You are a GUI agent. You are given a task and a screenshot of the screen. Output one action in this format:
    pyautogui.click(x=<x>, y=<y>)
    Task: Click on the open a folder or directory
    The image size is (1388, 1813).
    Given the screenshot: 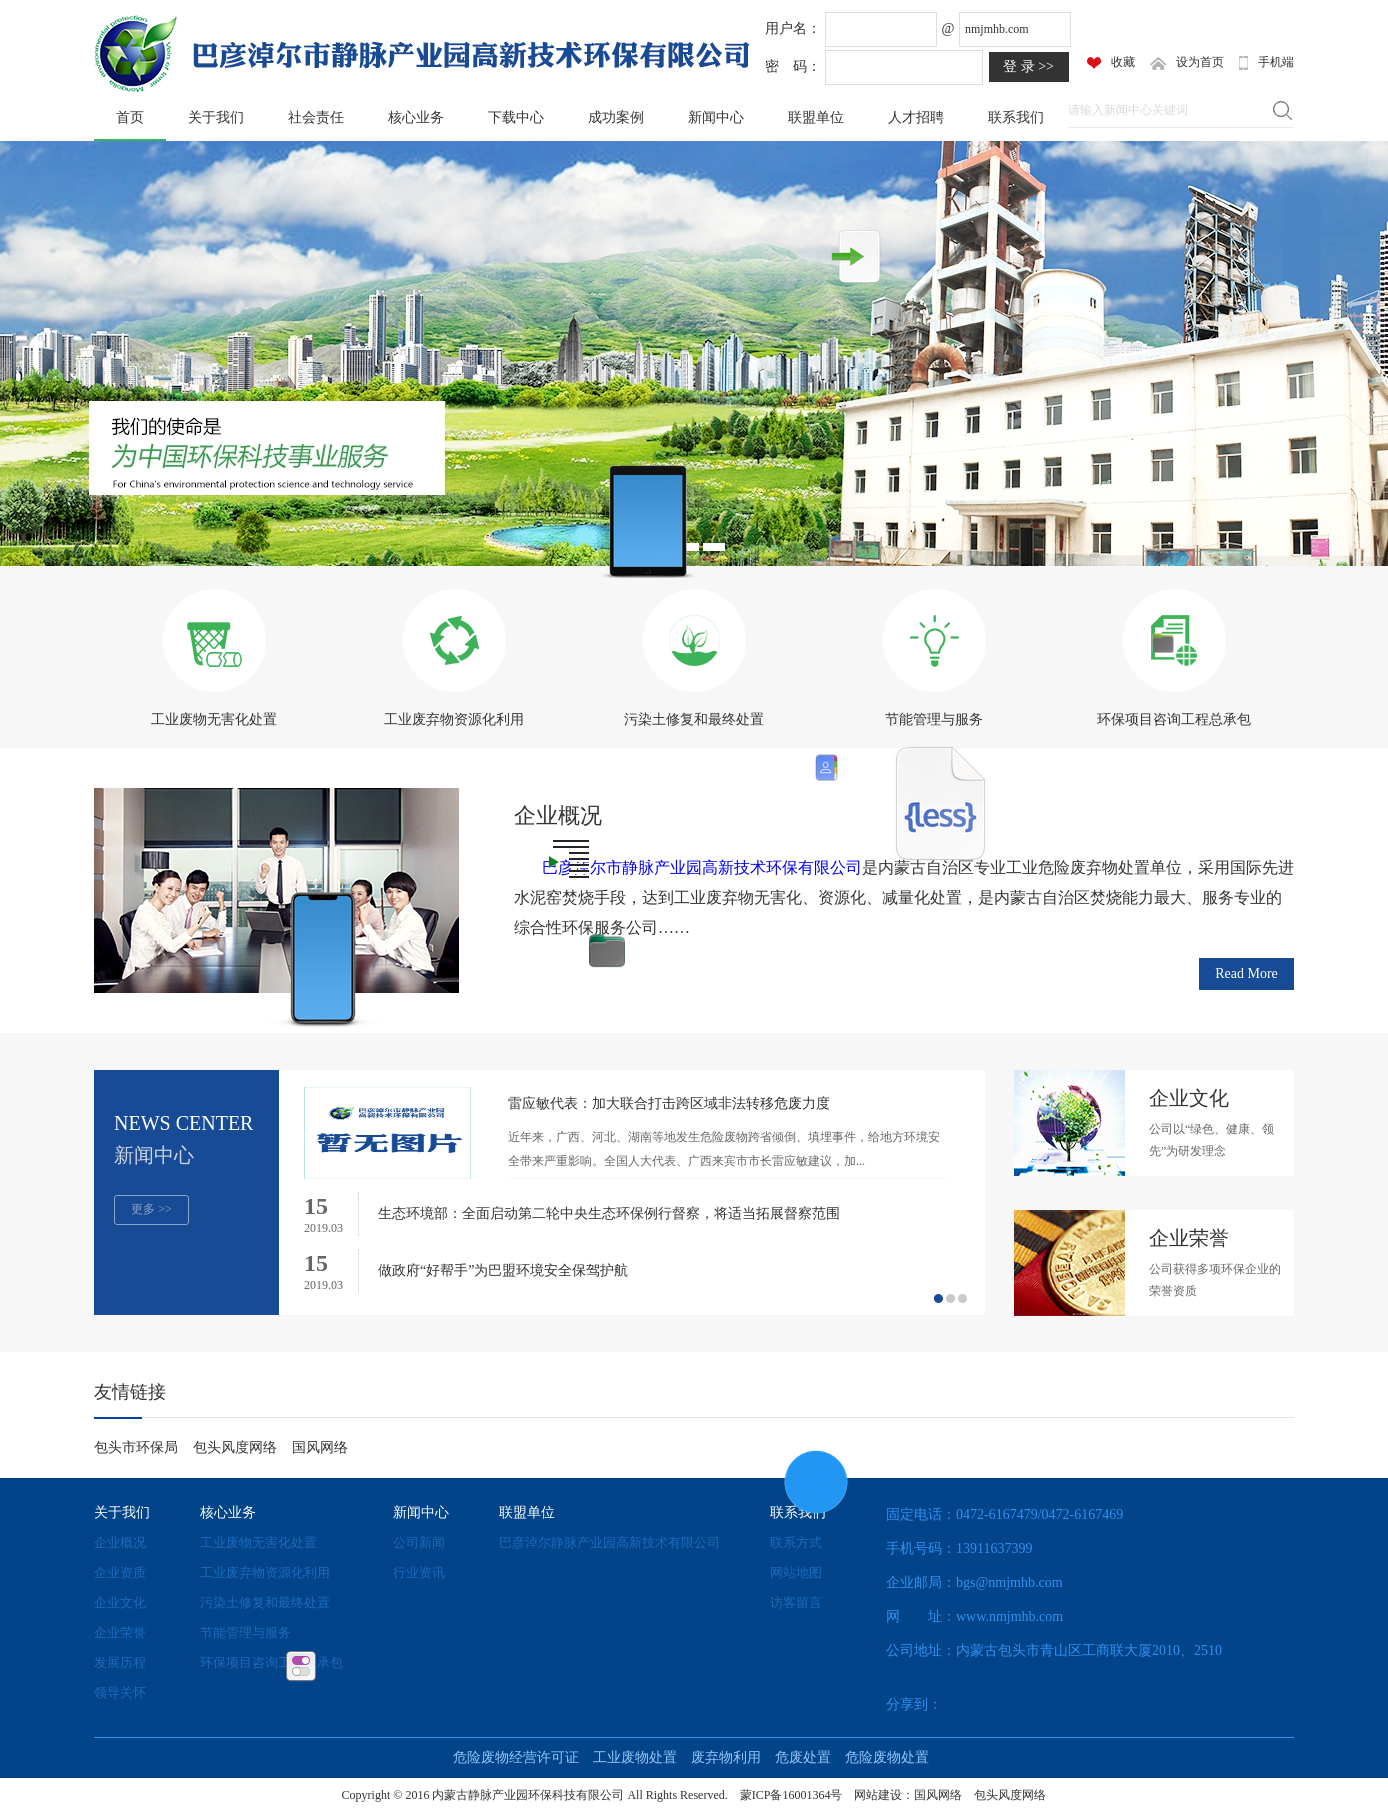 What is the action you would take?
    pyautogui.click(x=607, y=950)
    